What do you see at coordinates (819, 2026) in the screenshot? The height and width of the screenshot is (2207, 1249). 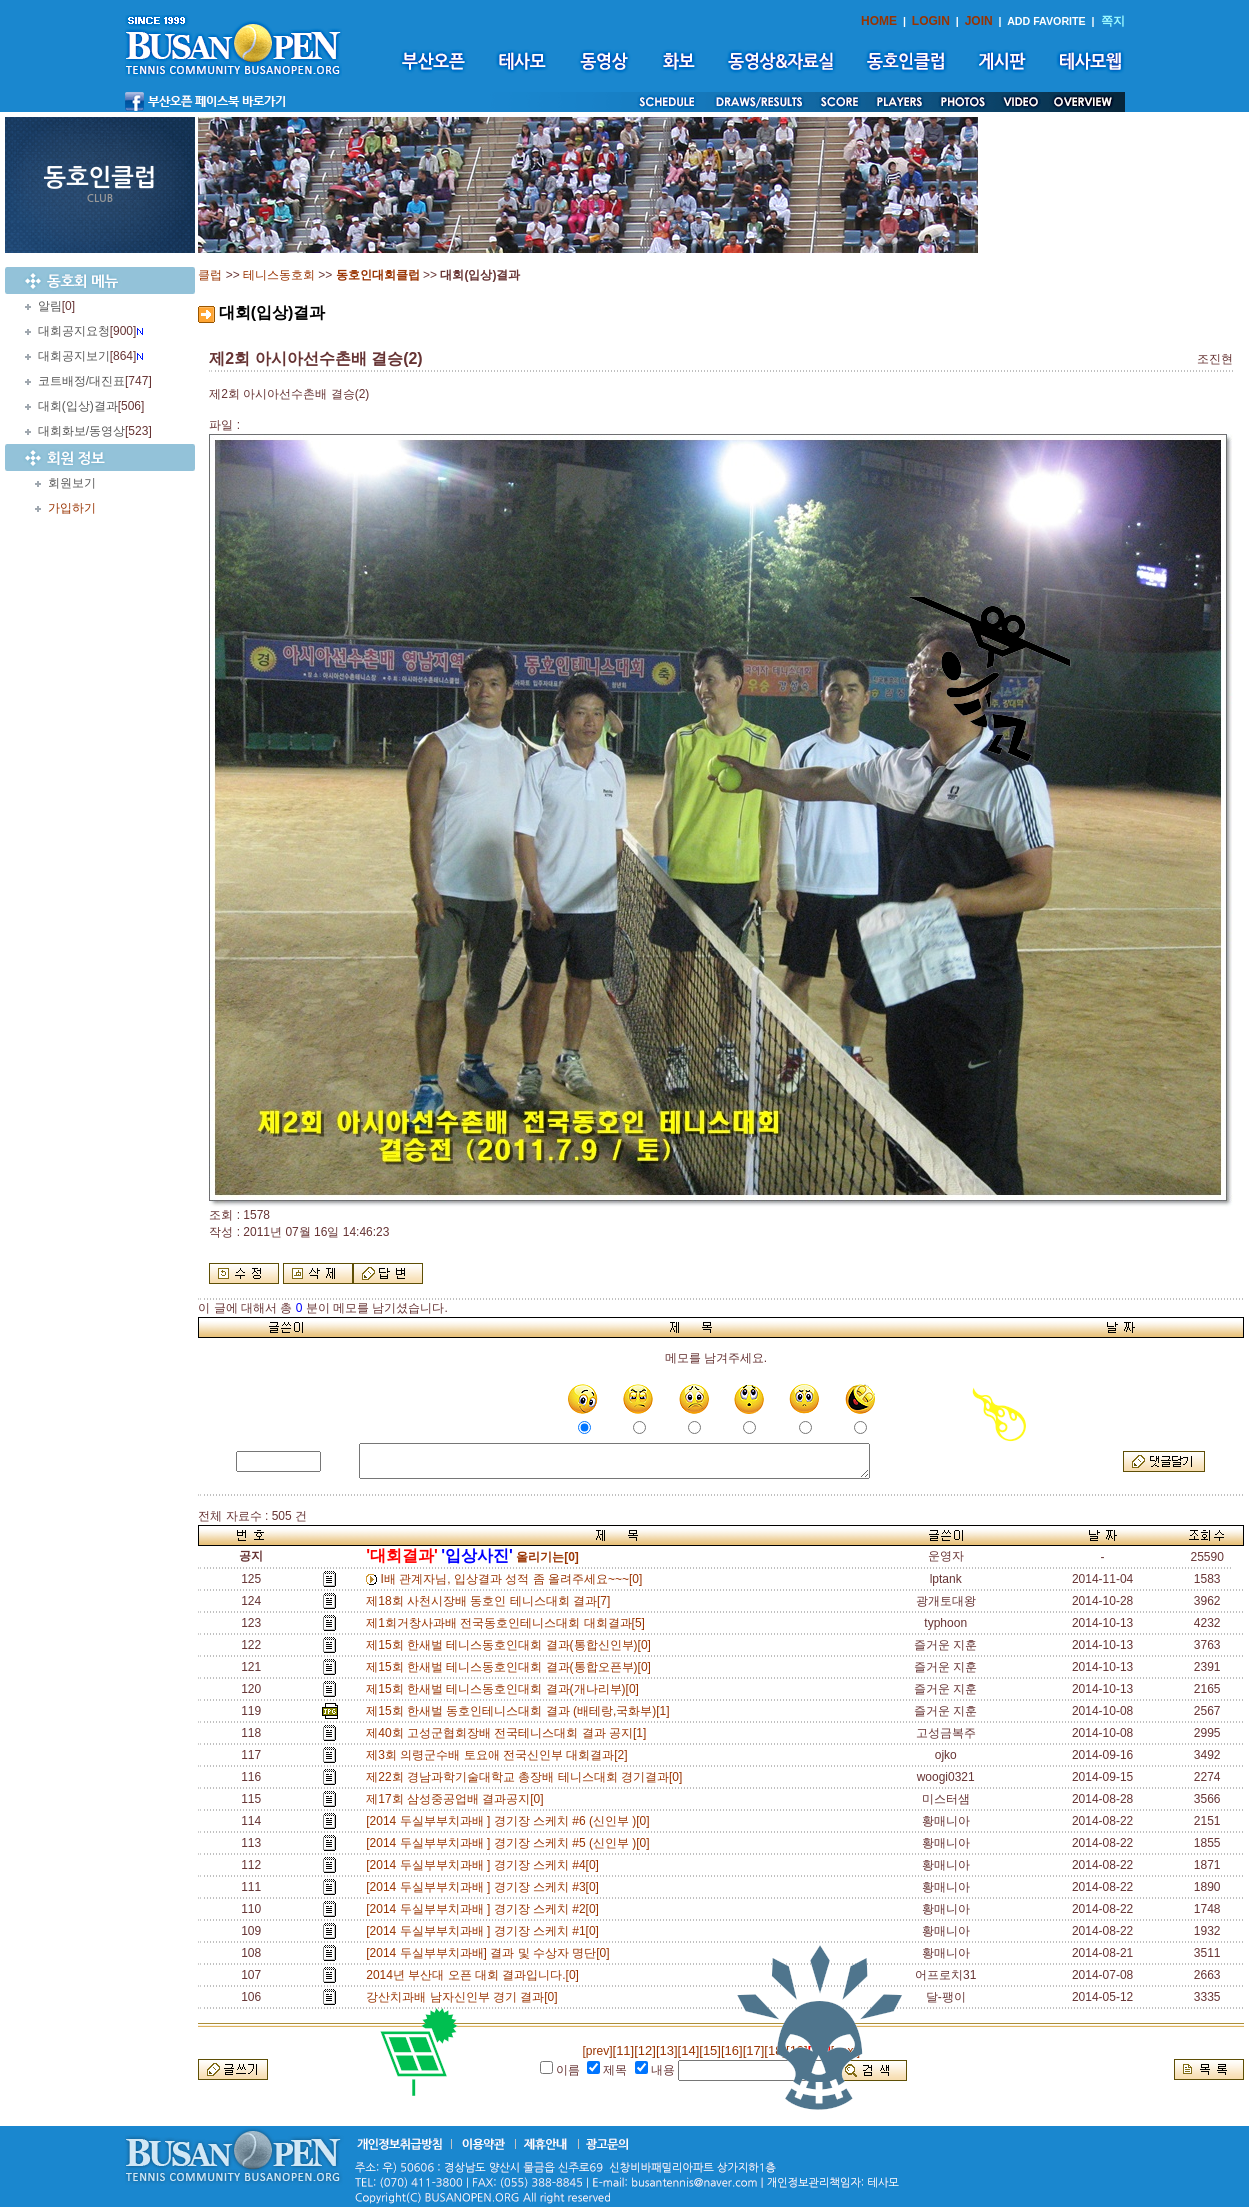 I see `indicates a fun or casual death/game over state` at bounding box center [819, 2026].